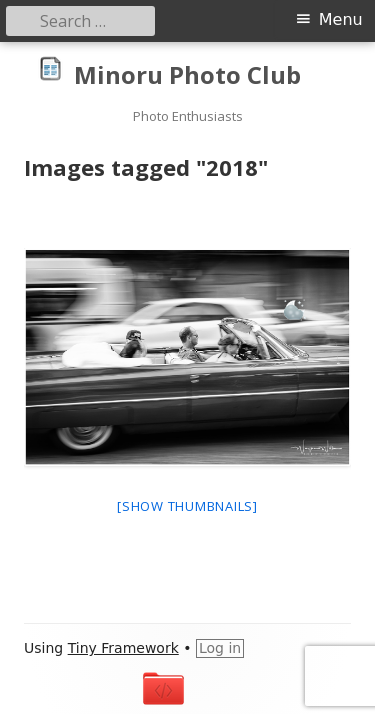 The width and height of the screenshot is (375, 720). I want to click on indicates cloudy nighttime weather conditions, so click(295, 310).